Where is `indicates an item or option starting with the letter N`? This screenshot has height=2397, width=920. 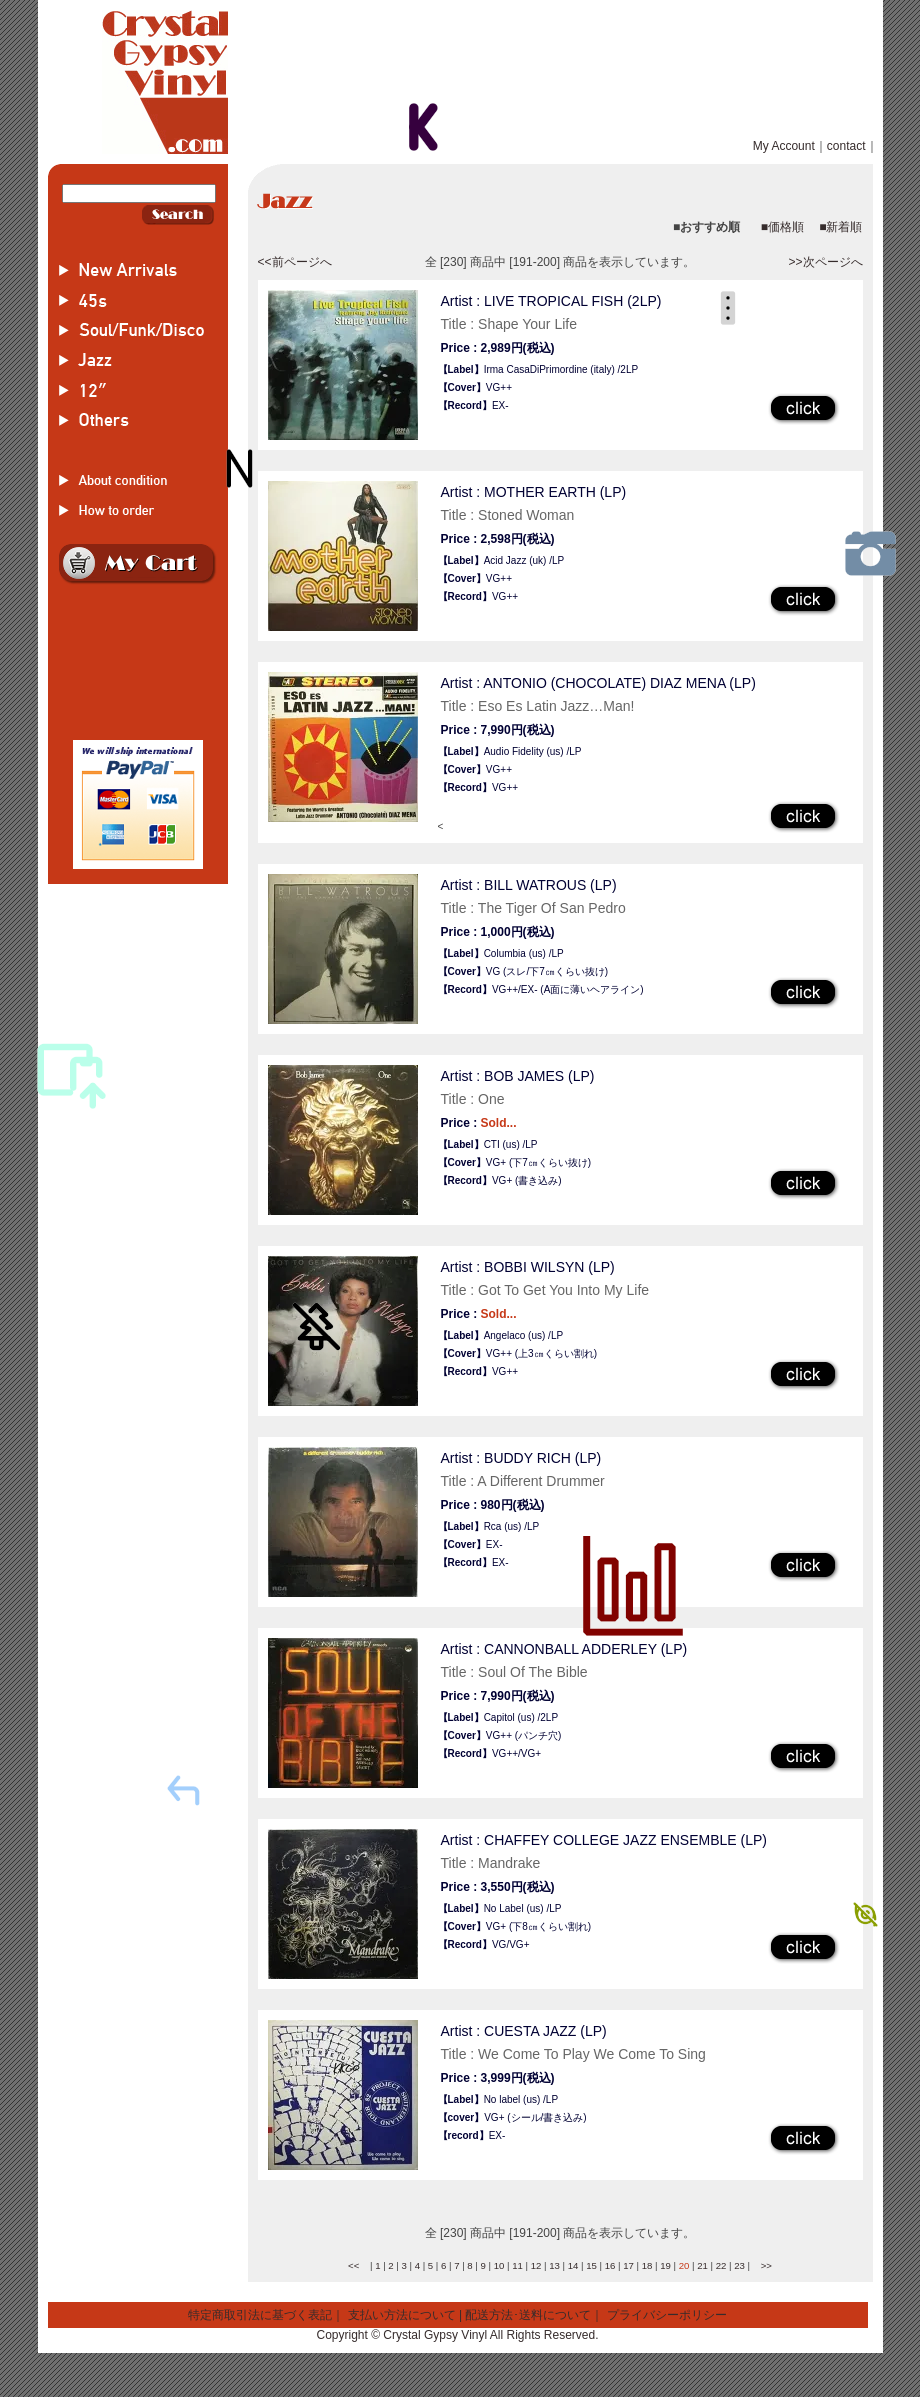 indicates an item or option starting with the letter N is located at coordinates (239, 468).